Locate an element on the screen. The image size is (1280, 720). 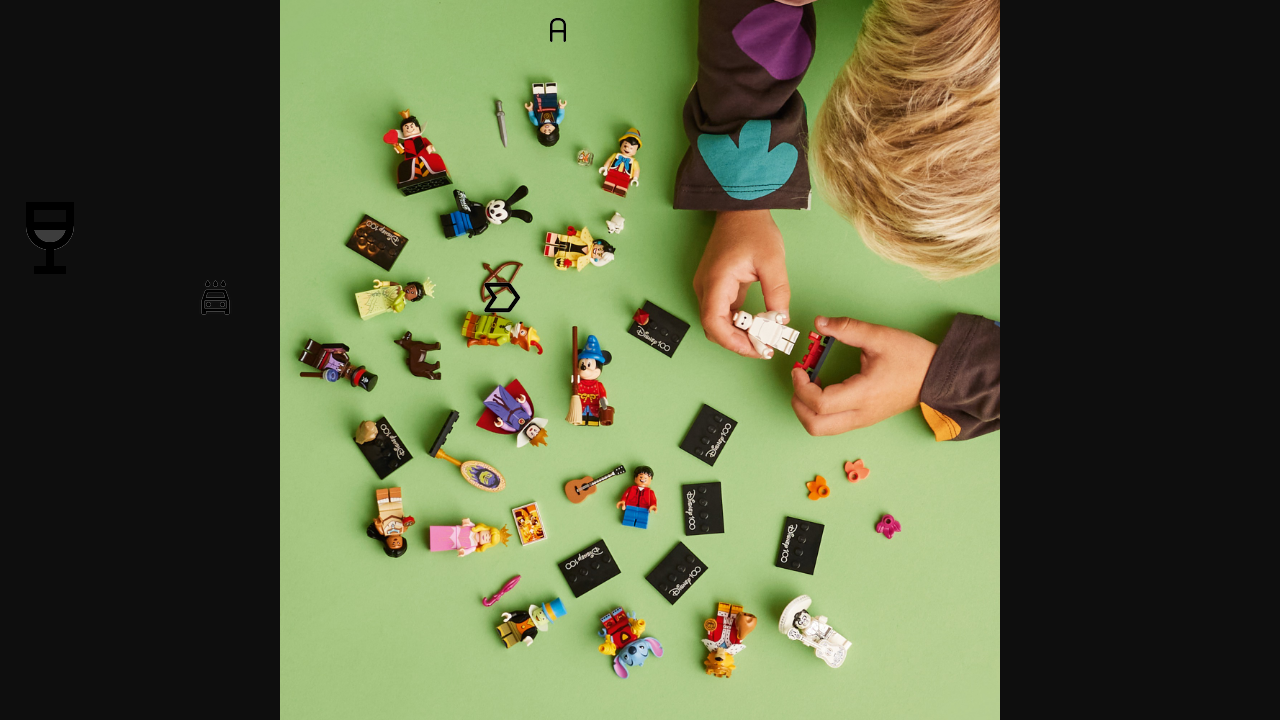
select font or text formatting options is located at coordinates (558, 30).